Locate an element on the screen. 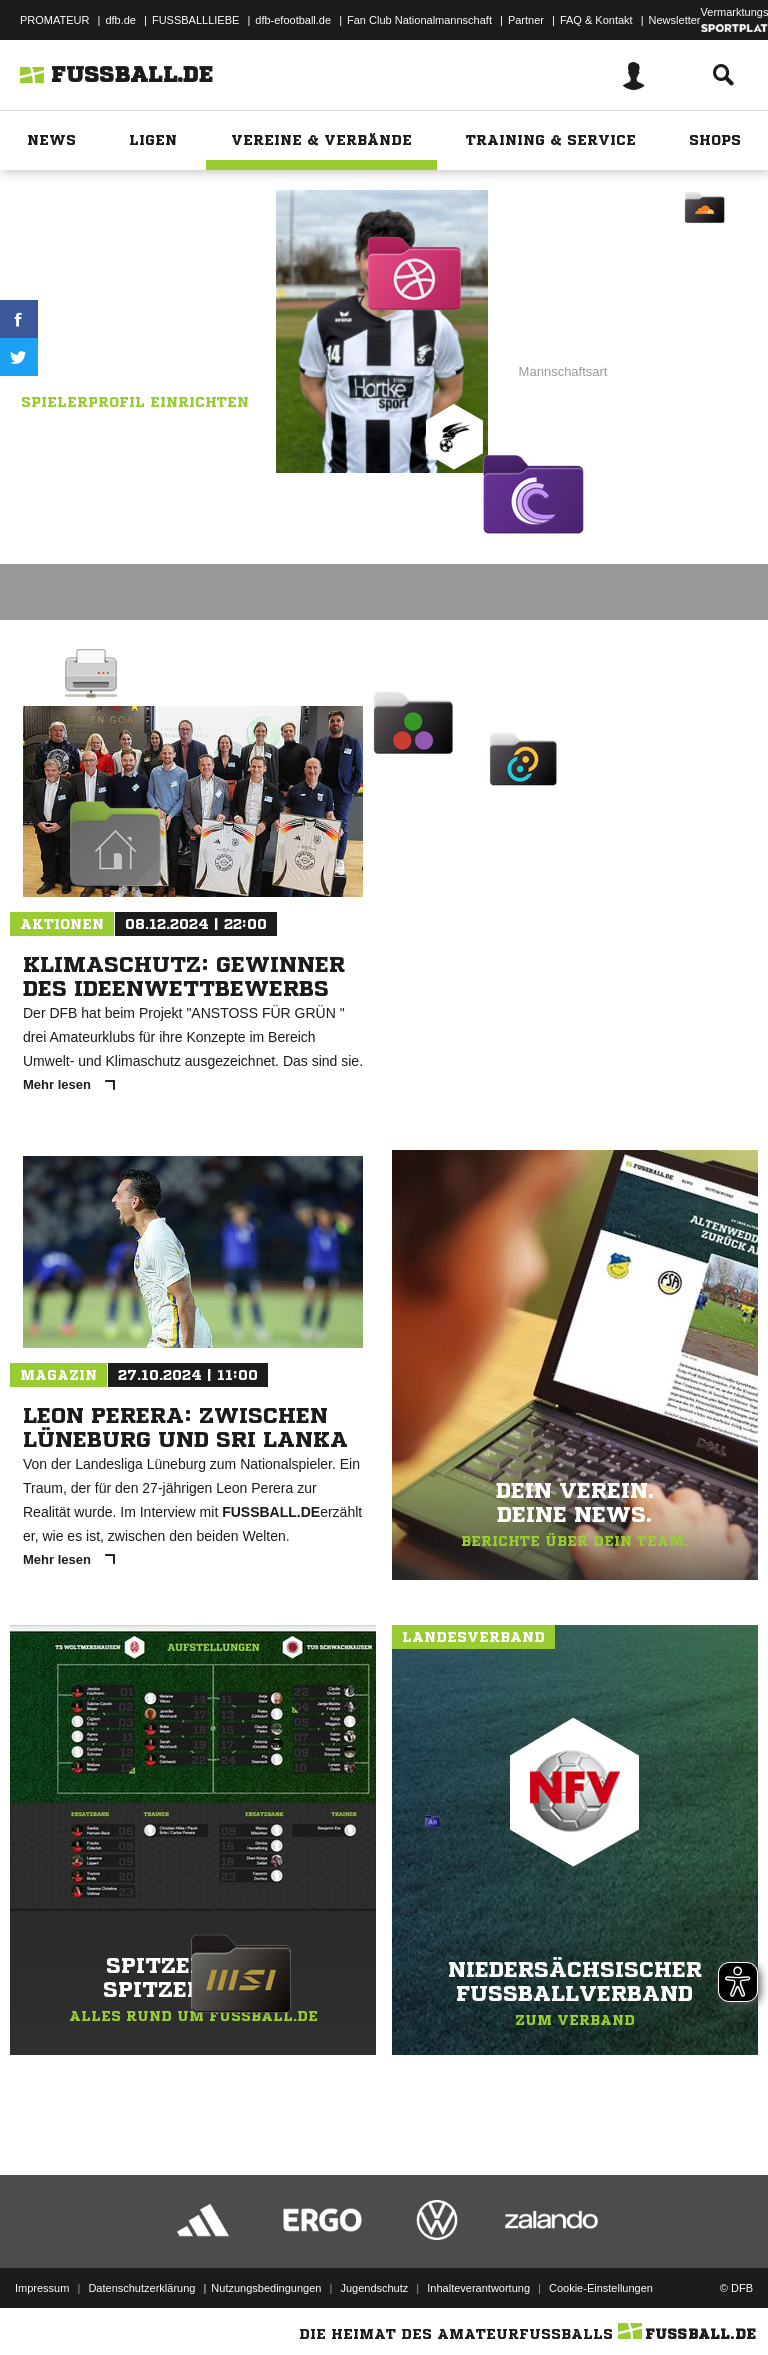 This screenshot has height=2355, width=768. open folder containing bittorrent downloads is located at coordinates (533, 497).